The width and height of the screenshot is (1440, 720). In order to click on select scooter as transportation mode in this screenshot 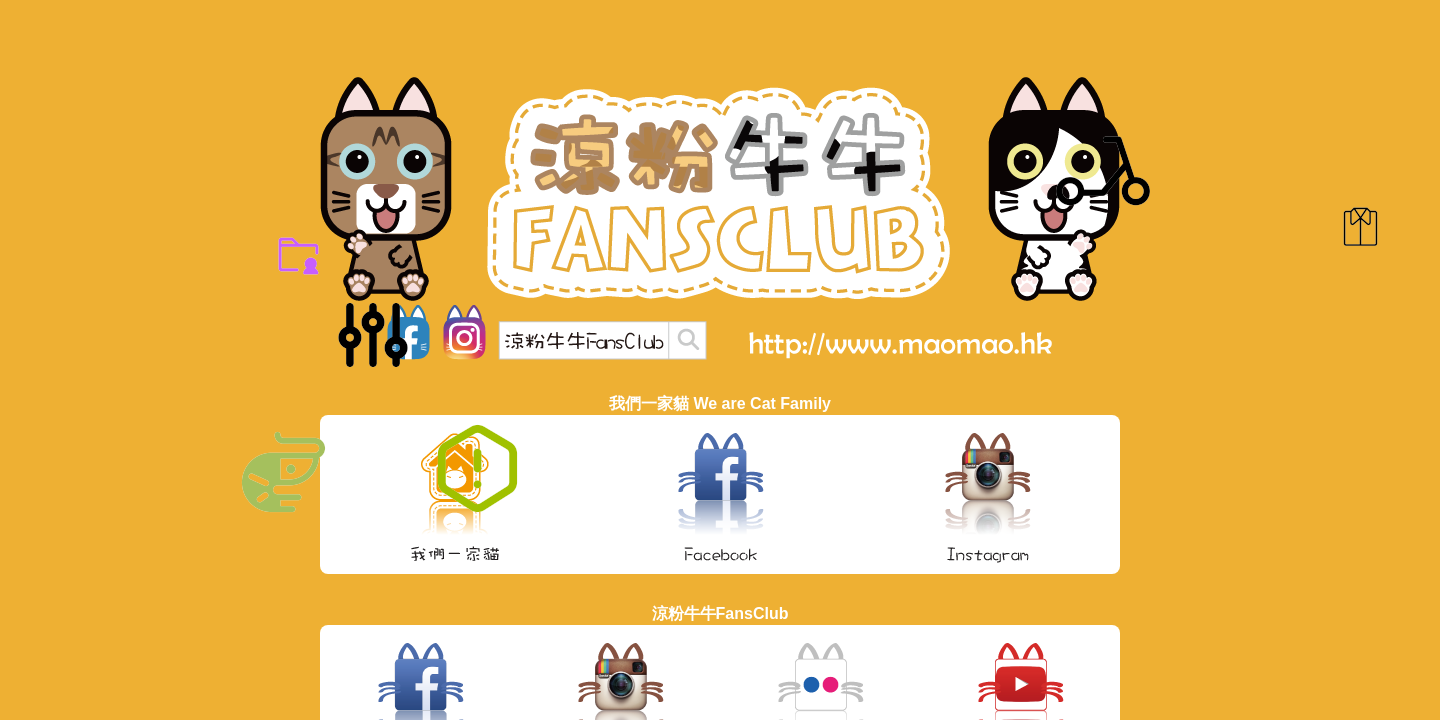, I will do `click(1103, 174)`.